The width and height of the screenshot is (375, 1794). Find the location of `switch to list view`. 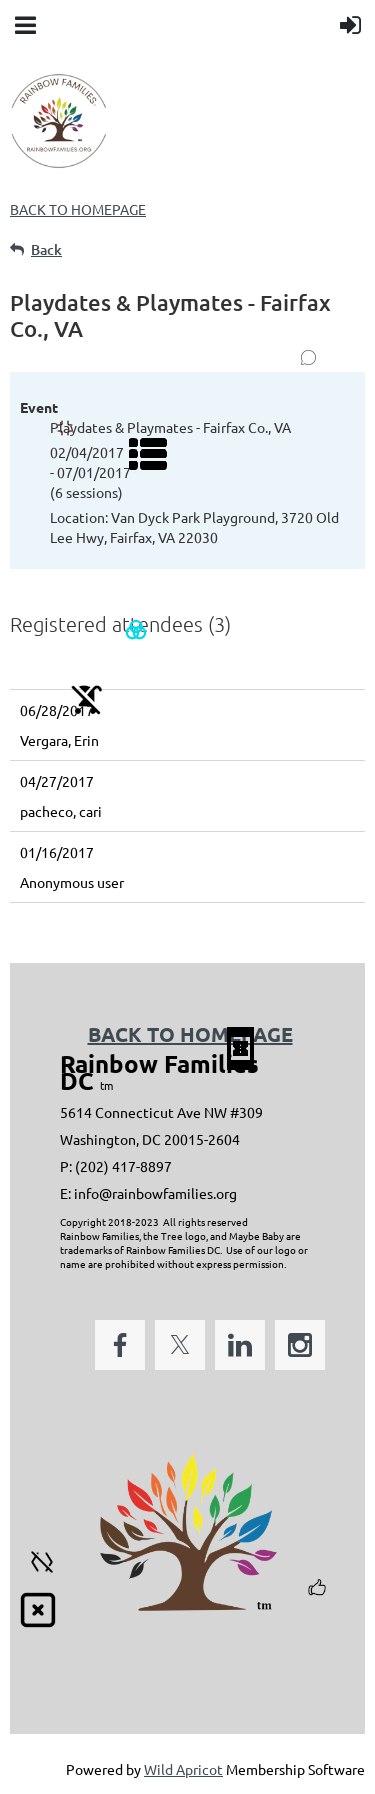

switch to list view is located at coordinates (149, 454).